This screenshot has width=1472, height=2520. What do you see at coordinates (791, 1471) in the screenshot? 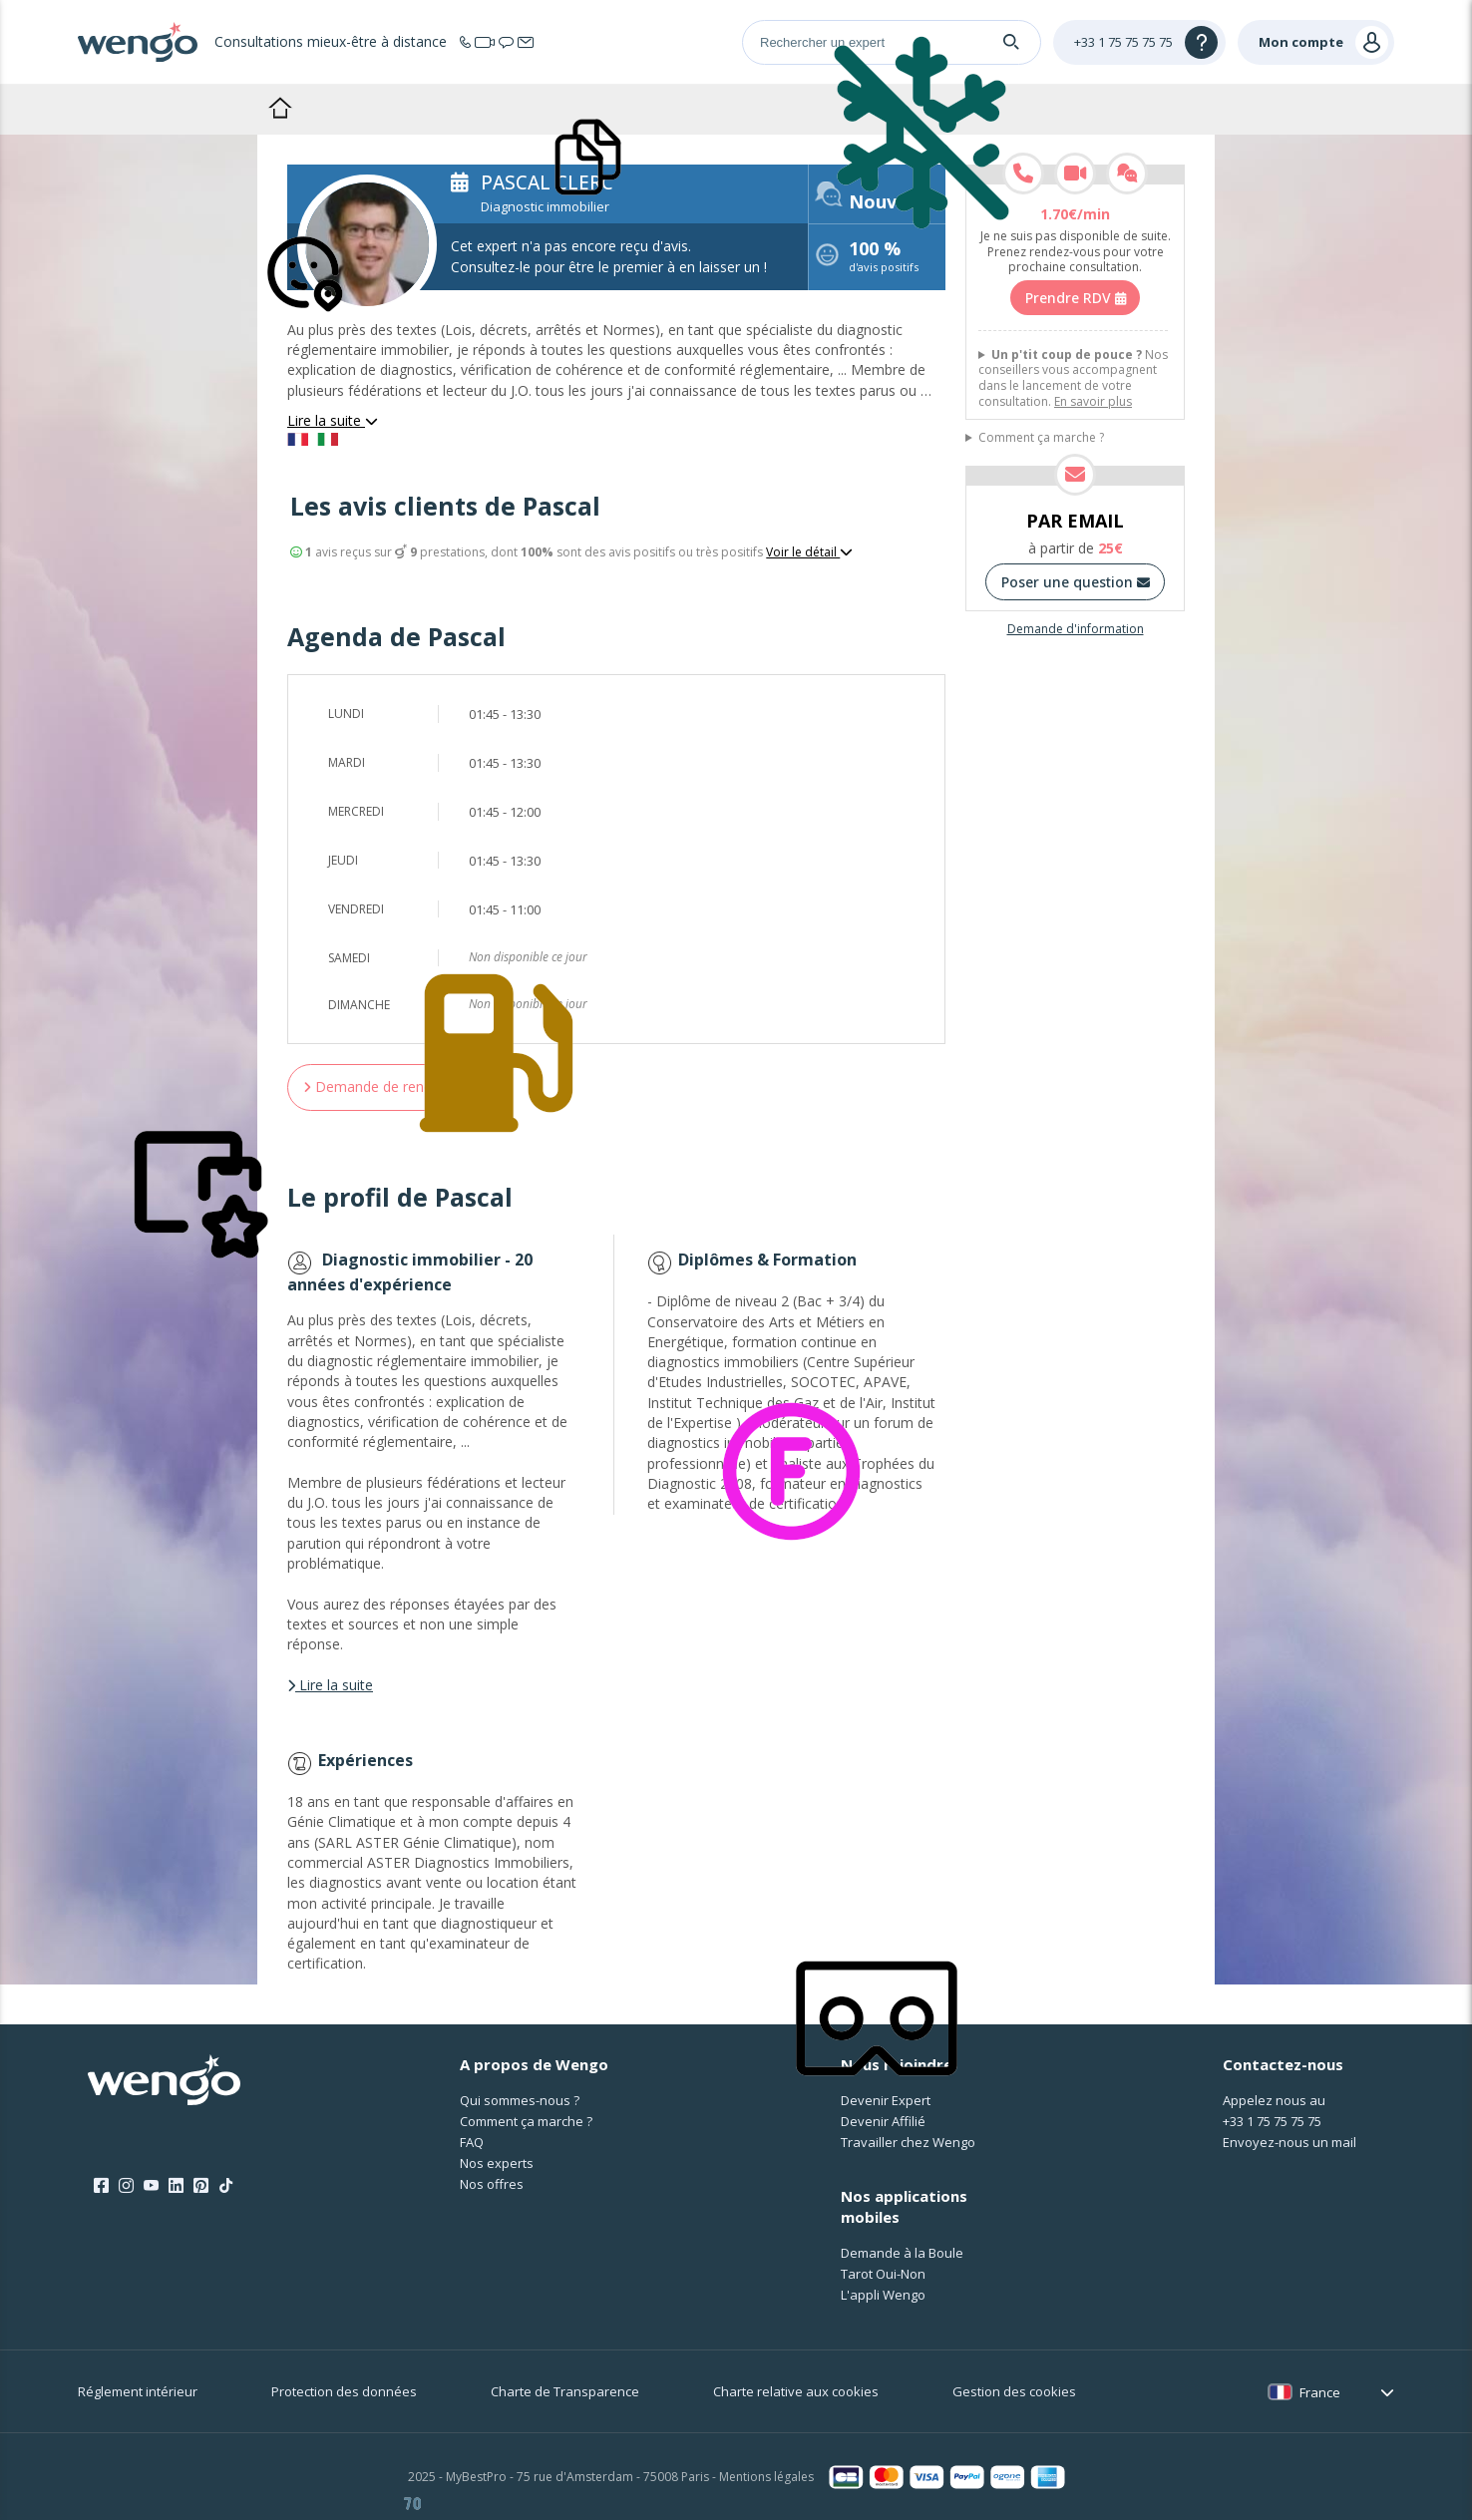
I see `tumble dry on low heat setting` at bounding box center [791, 1471].